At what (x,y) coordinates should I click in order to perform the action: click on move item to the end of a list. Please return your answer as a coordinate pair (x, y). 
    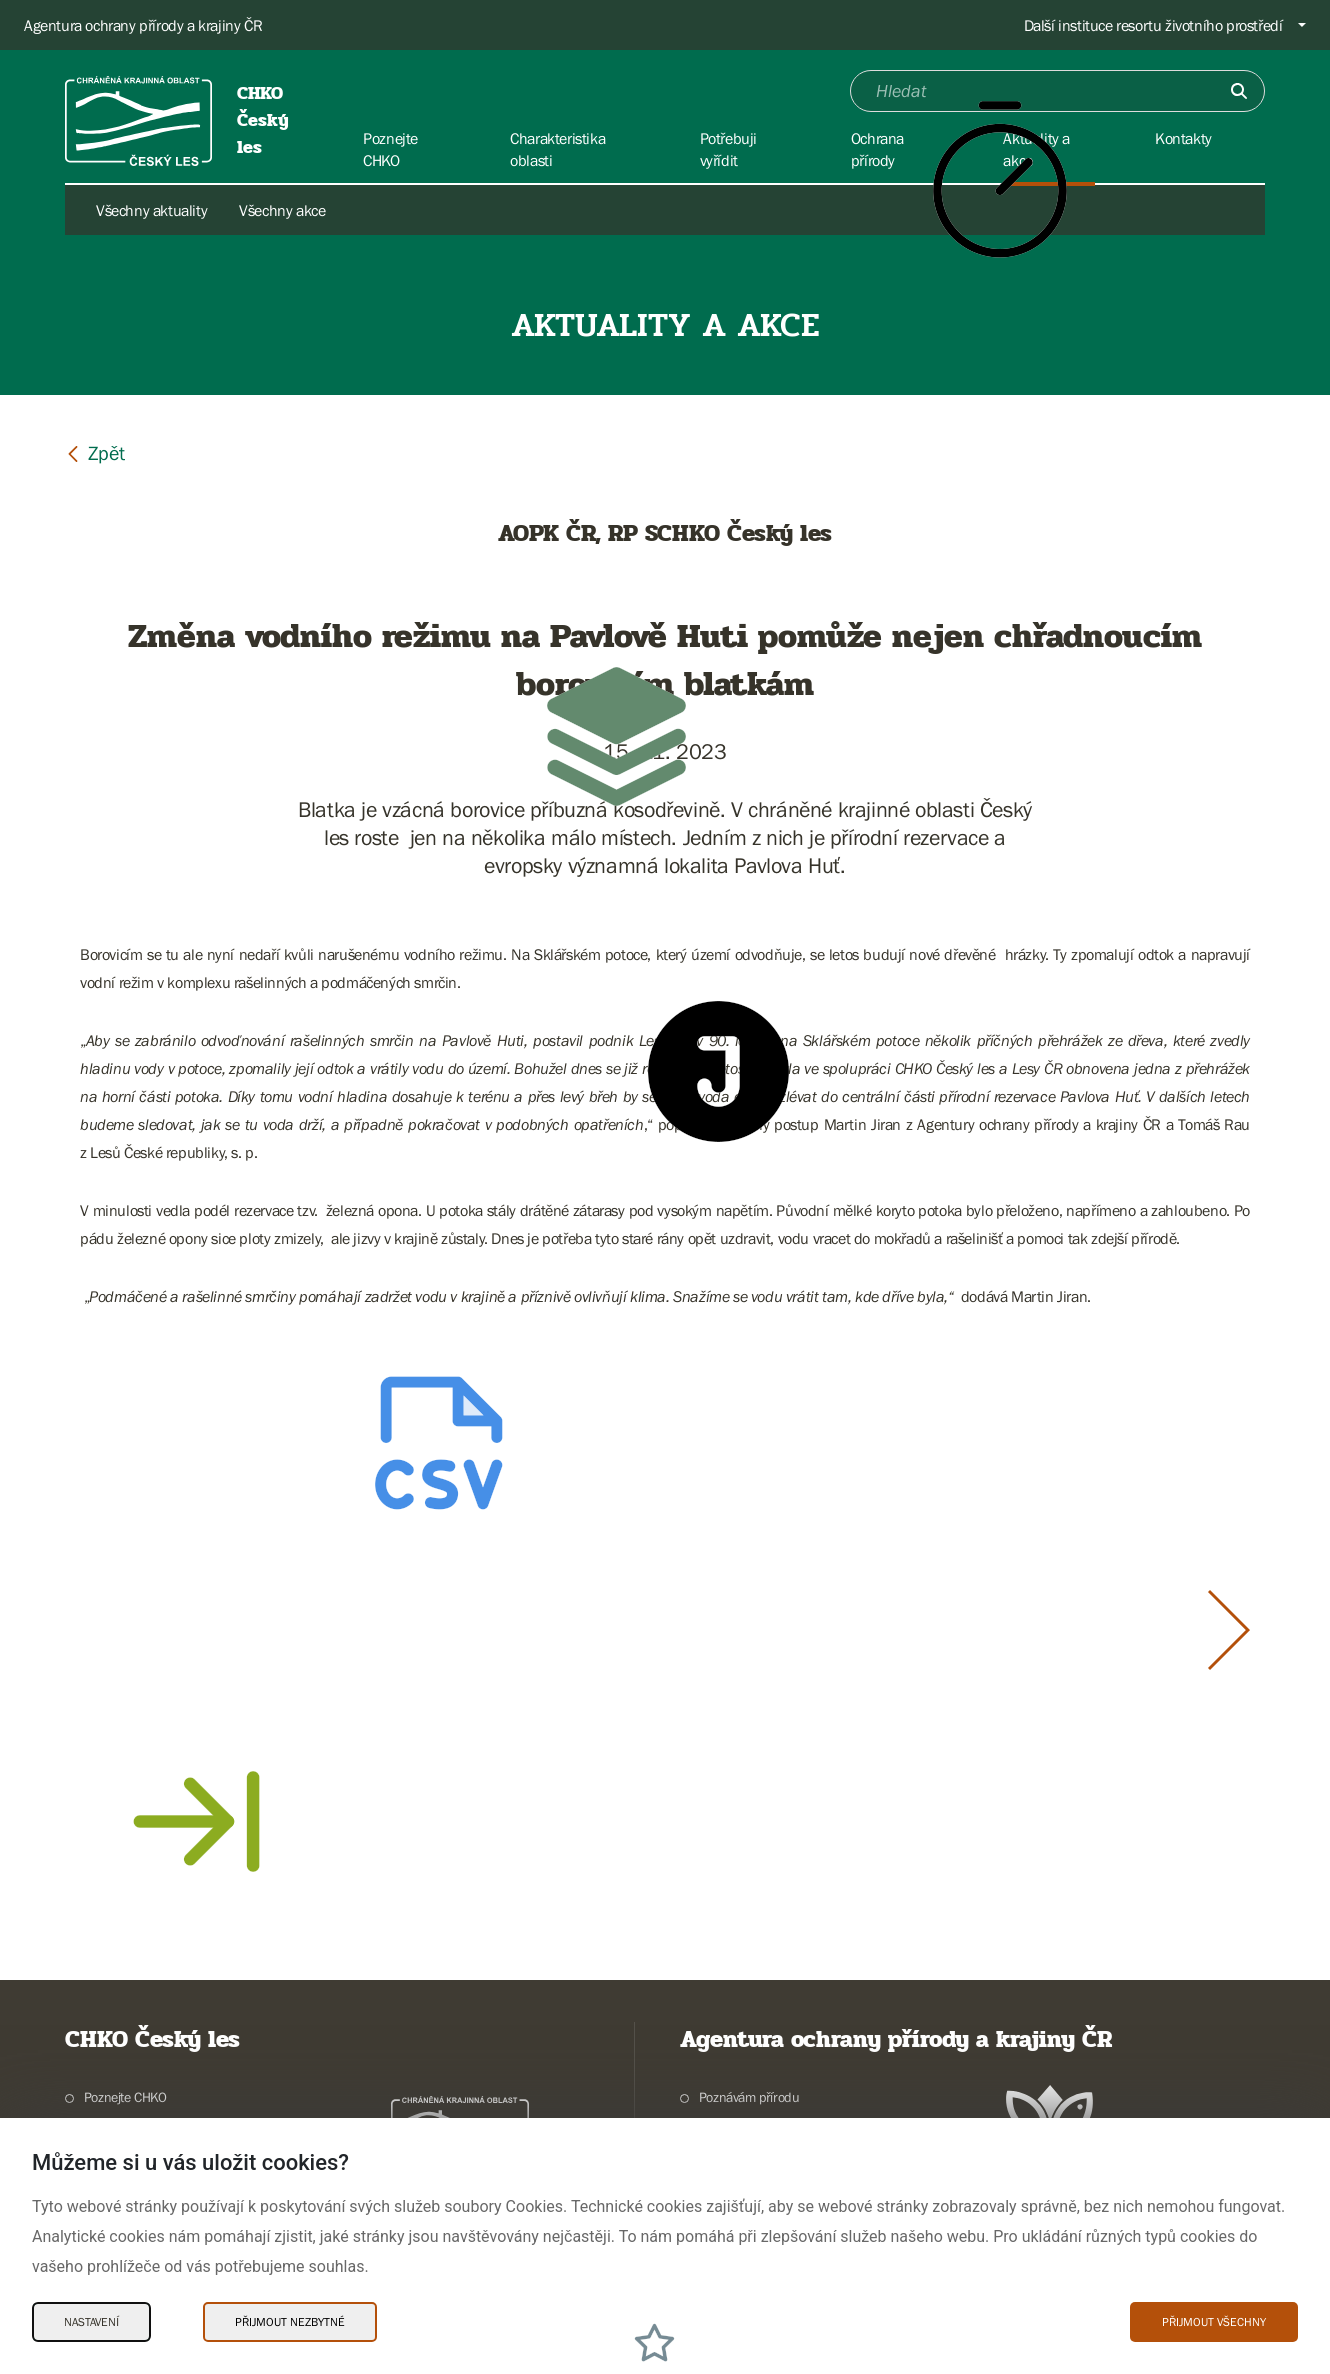
    Looking at the image, I should click on (196, 1821).